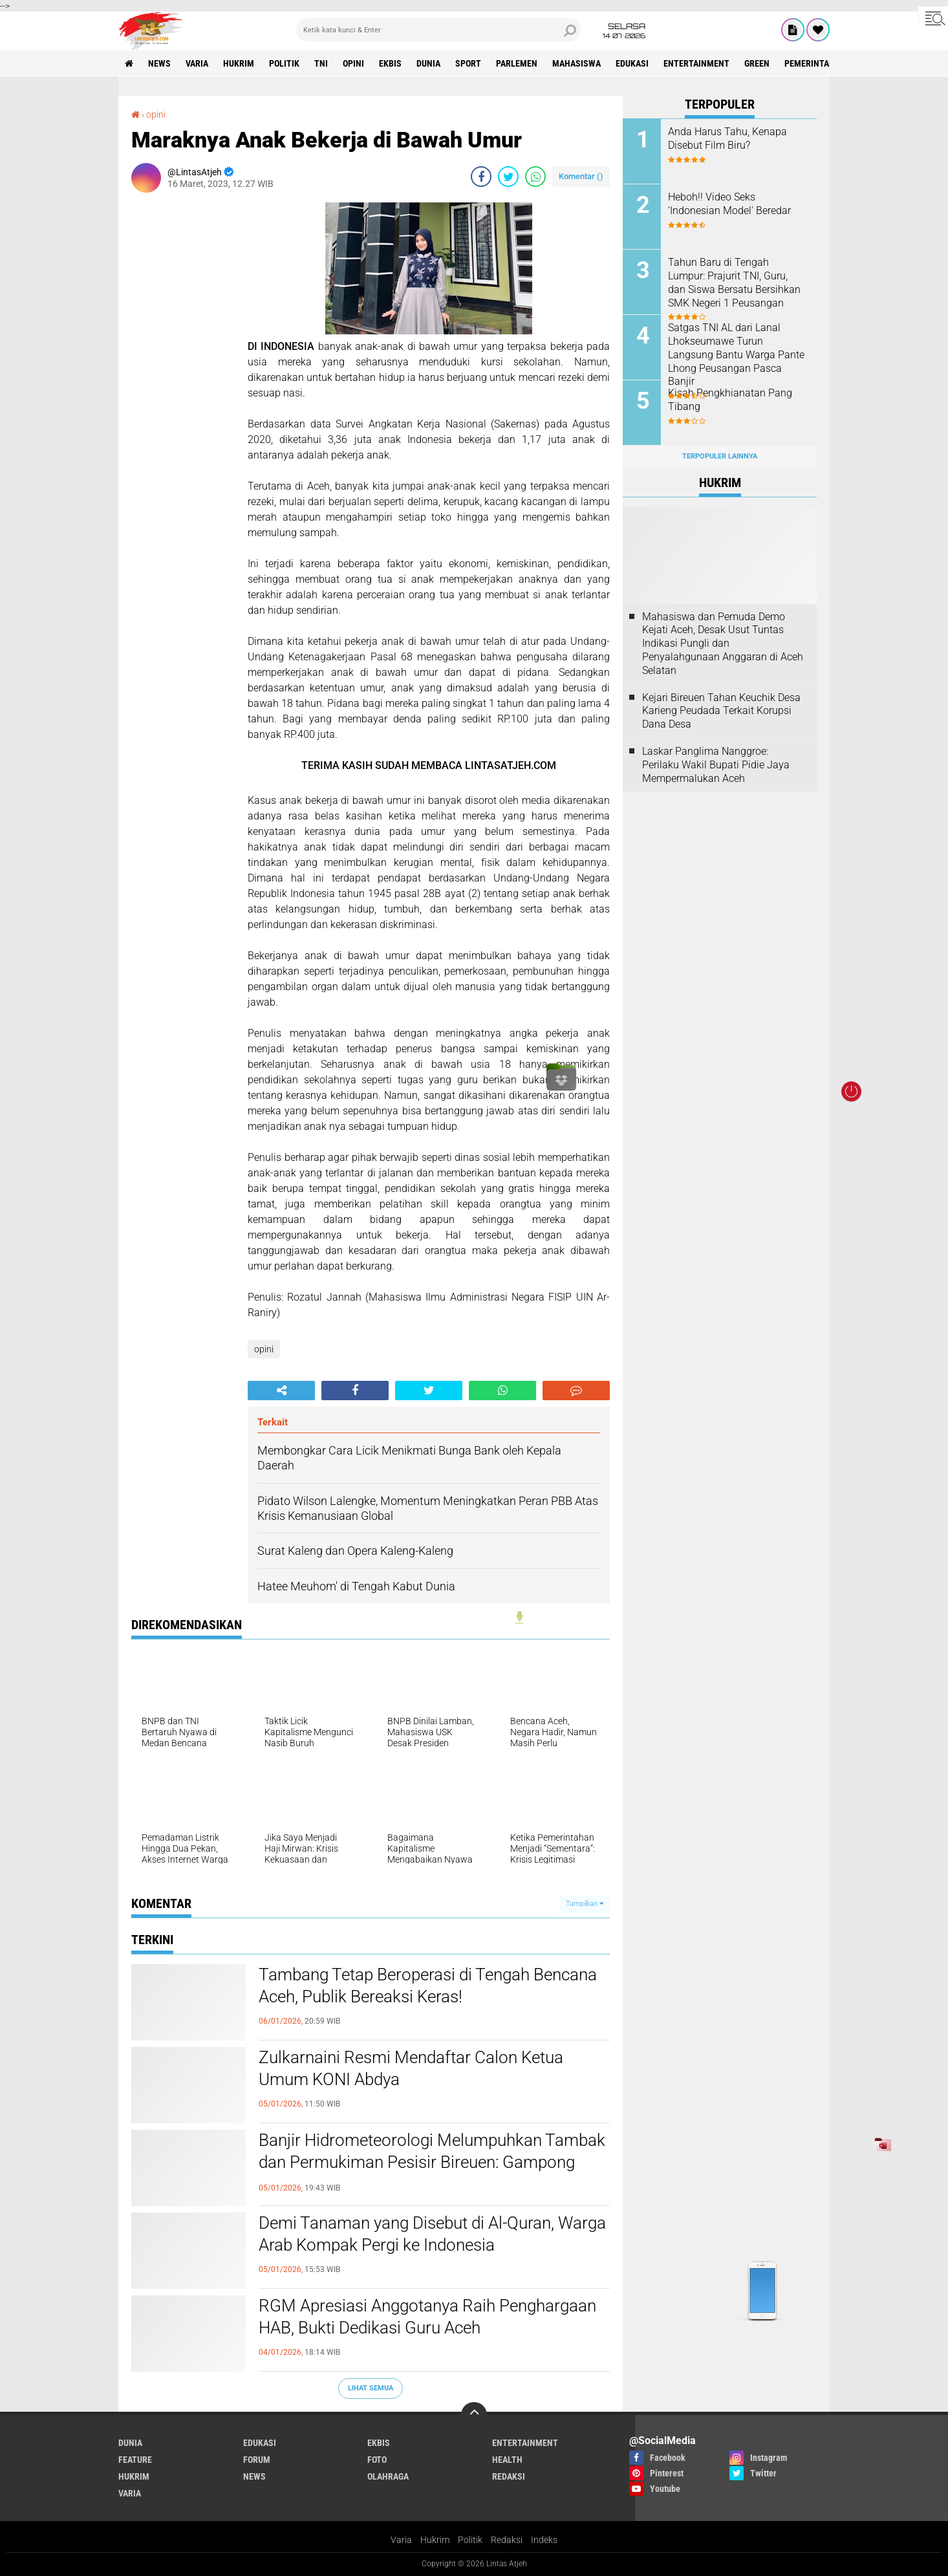 This screenshot has width=948, height=2576. Describe the element at coordinates (762, 2291) in the screenshot. I see `indicates a connected iPhone device` at that location.